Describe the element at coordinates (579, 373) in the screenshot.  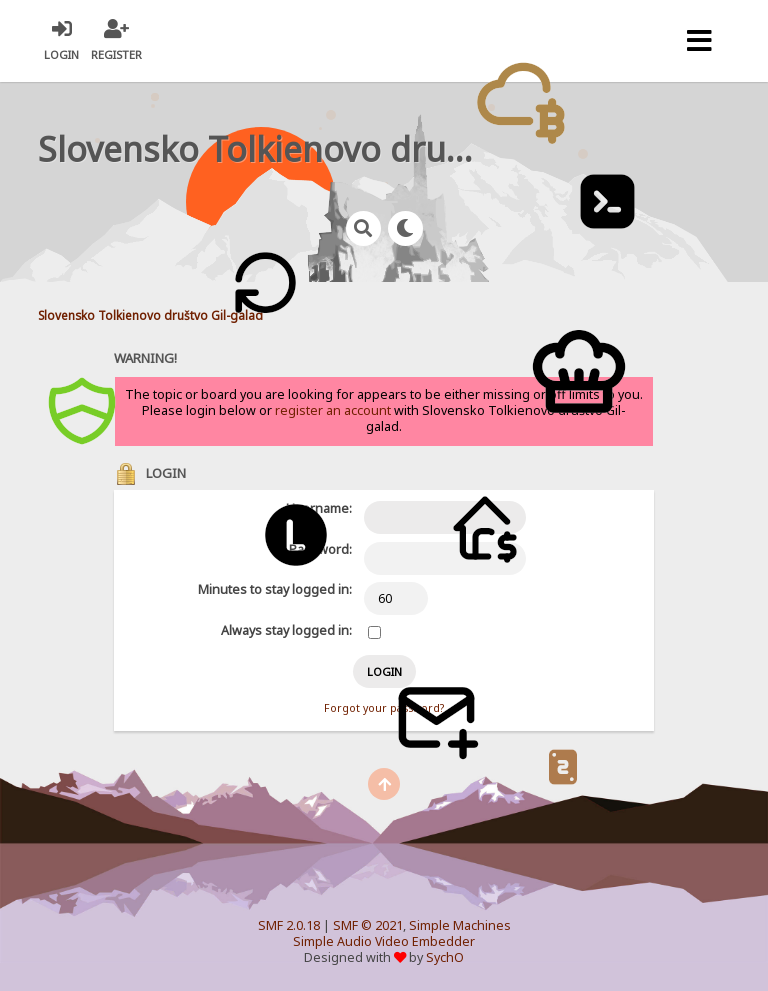
I see `access cooking or recipe features` at that location.